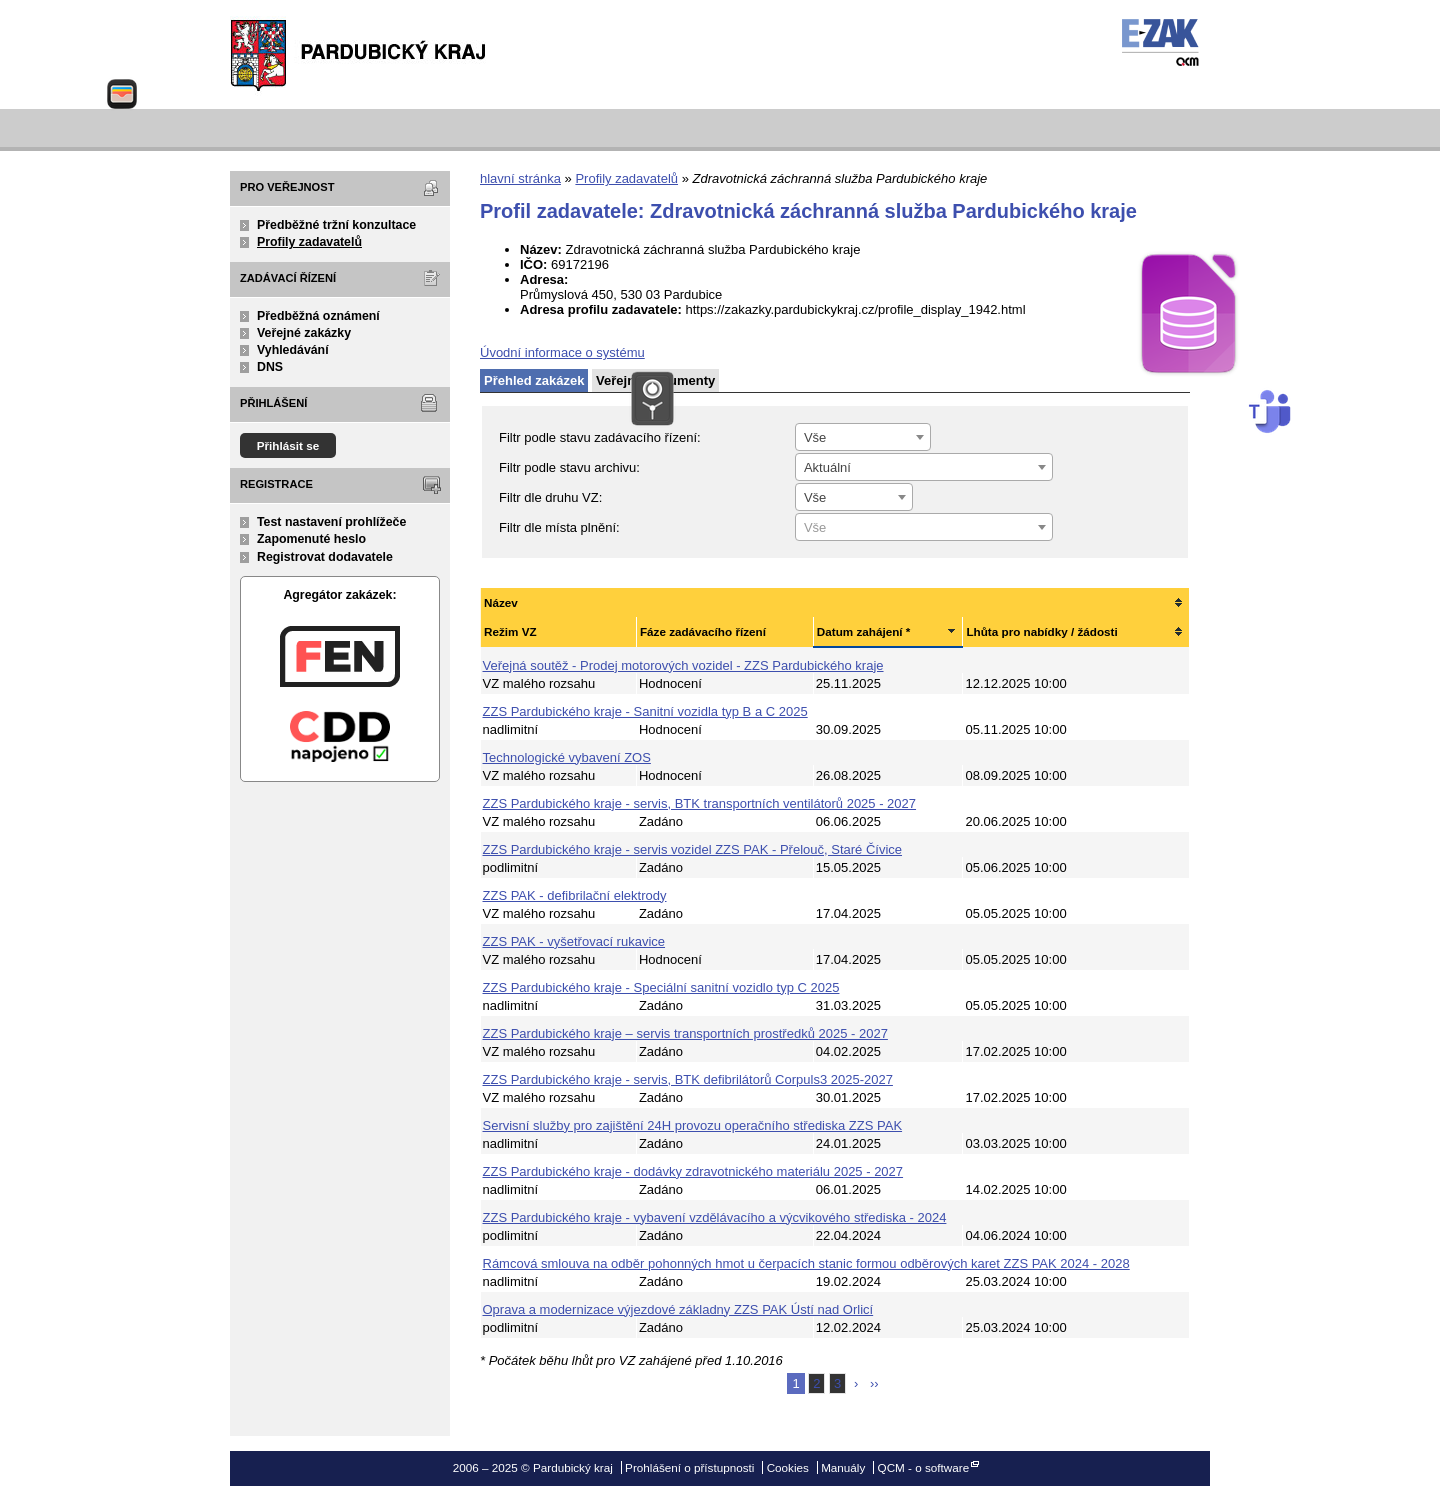 This screenshot has width=1440, height=1486. What do you see at coordinates (122, 94) in the screenshot?
I see `open kwallet password manager` at bounding box center [122, 94].